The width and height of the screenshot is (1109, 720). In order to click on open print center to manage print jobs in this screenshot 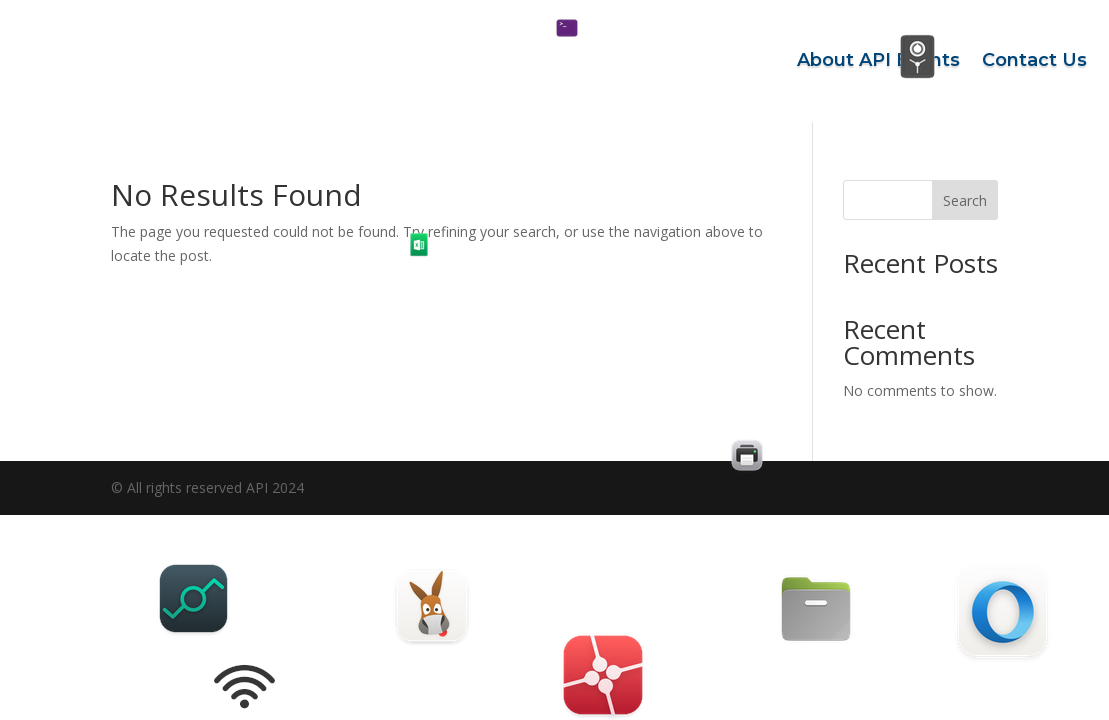, I will do `click(747, 455)`.